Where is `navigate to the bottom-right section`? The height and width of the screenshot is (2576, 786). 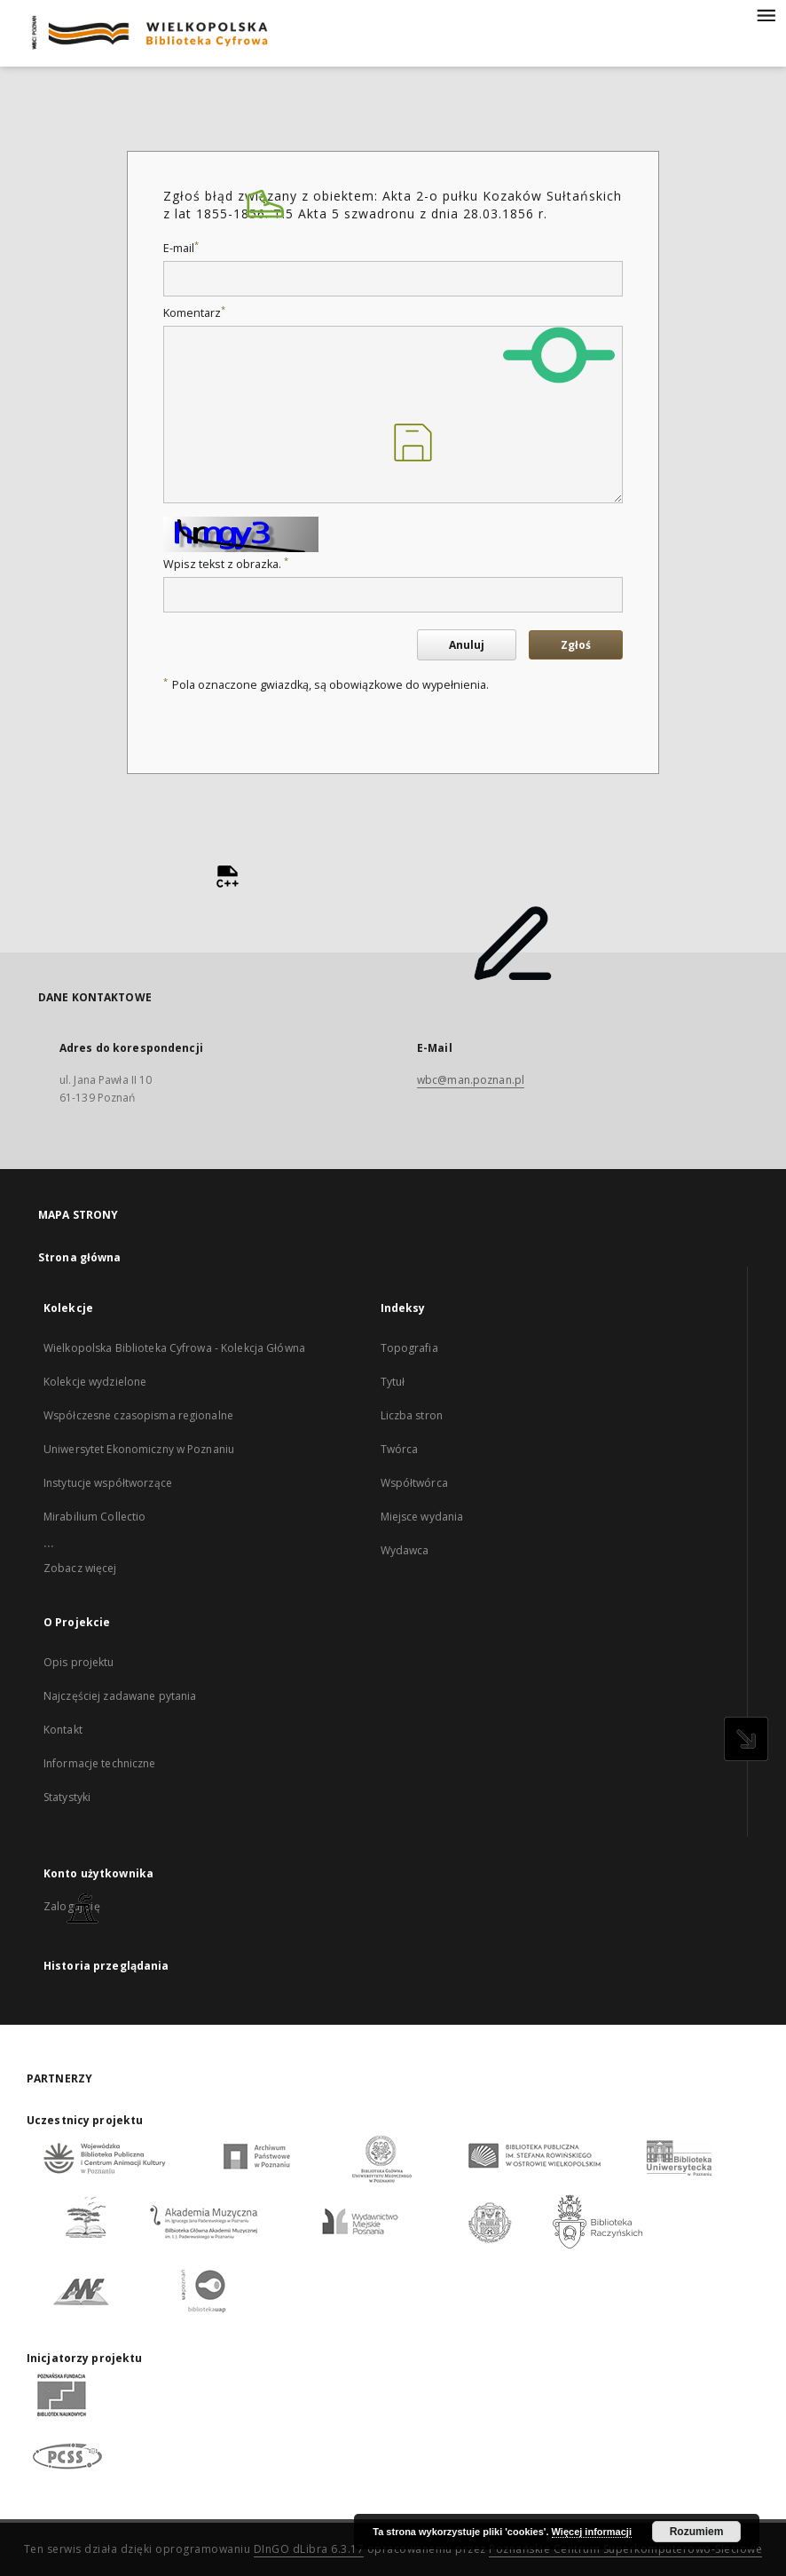
navigate to the bottom-right section is located at coordinates (746, 1739).